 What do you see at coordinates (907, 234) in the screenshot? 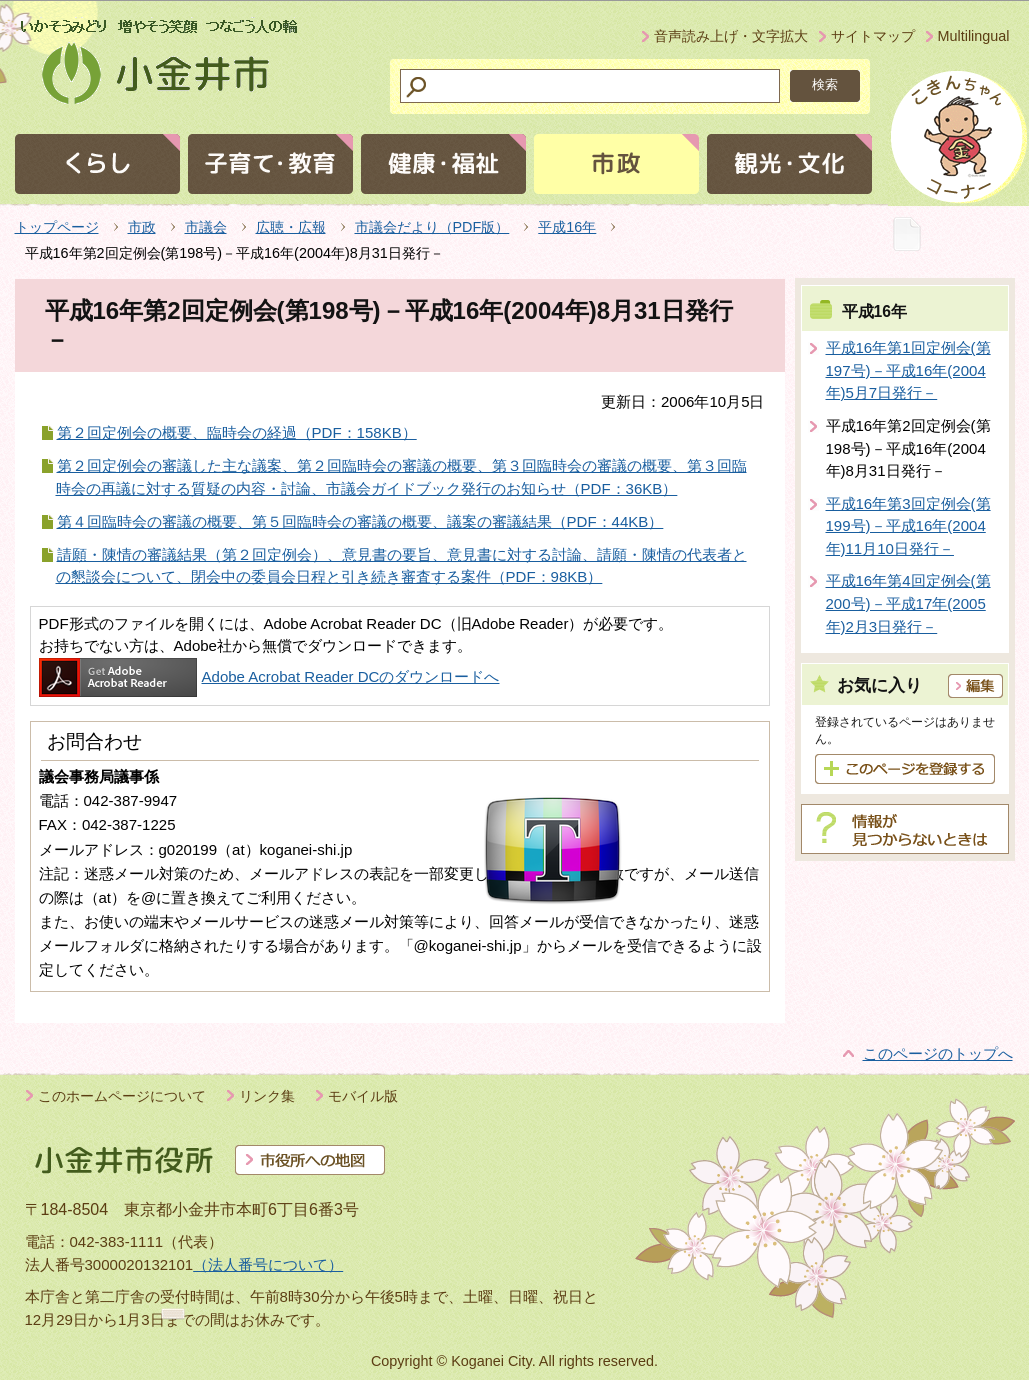
I see `indicates an empty or zero-byte file` at bounding box center [907, 234].